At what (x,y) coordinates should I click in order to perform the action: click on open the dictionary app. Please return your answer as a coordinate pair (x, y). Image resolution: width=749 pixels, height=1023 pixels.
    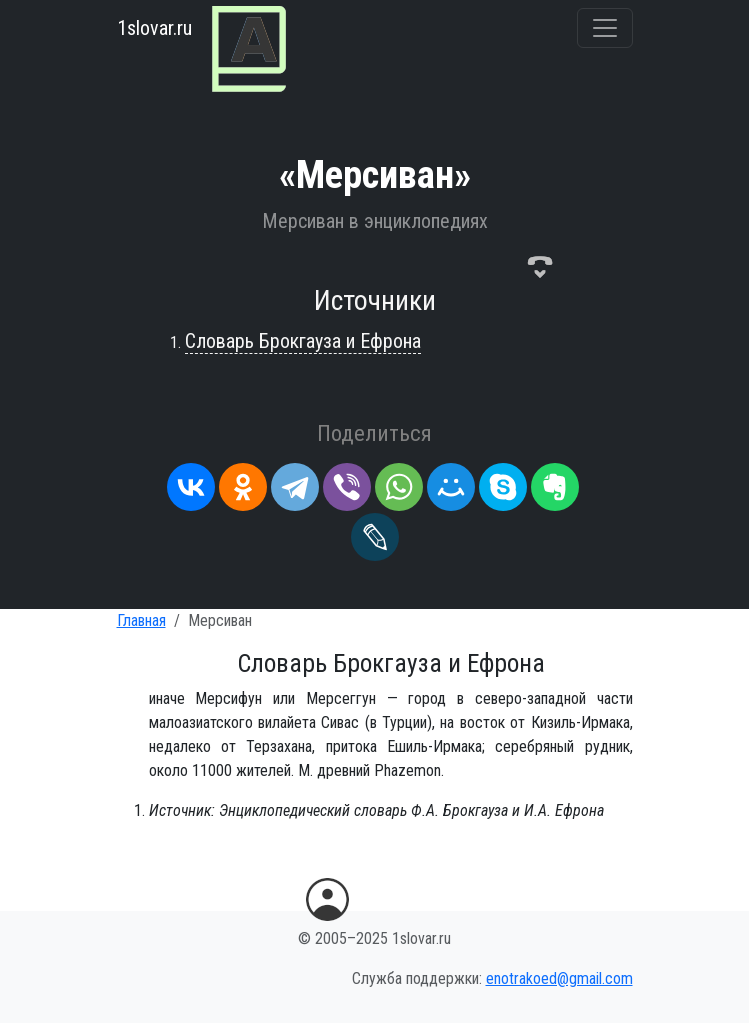
    Looking at the image, I should click on (249, 49).